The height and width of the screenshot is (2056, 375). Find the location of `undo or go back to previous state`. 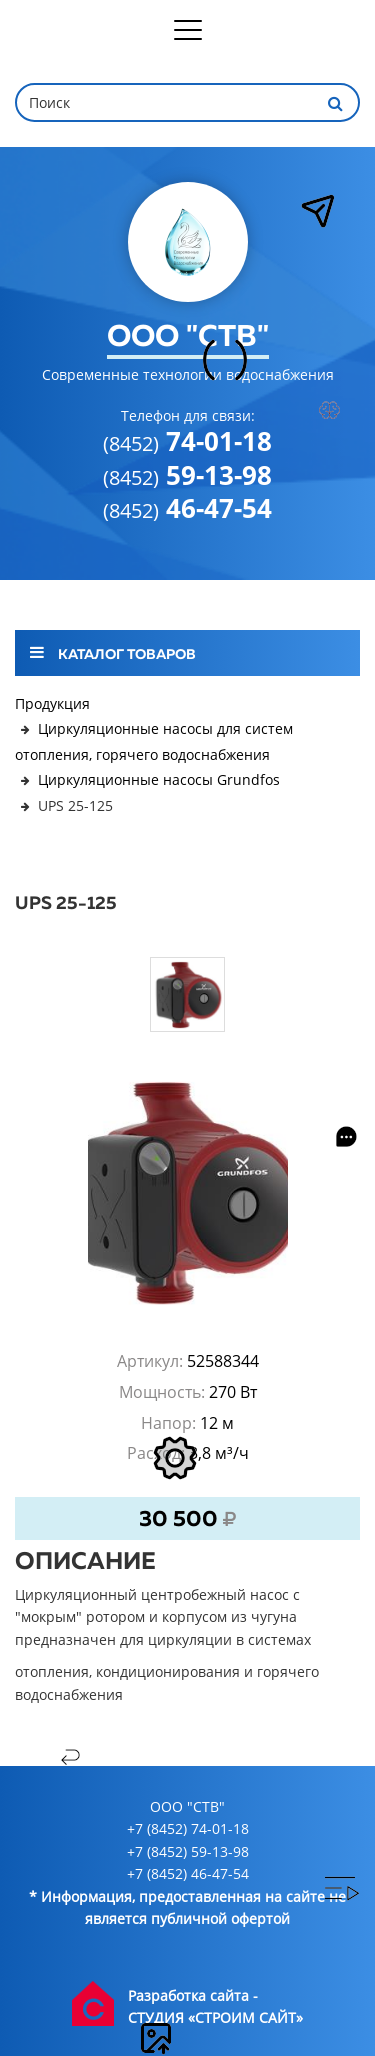

undo or go back to previous state is located at coordinates (70, 1756).